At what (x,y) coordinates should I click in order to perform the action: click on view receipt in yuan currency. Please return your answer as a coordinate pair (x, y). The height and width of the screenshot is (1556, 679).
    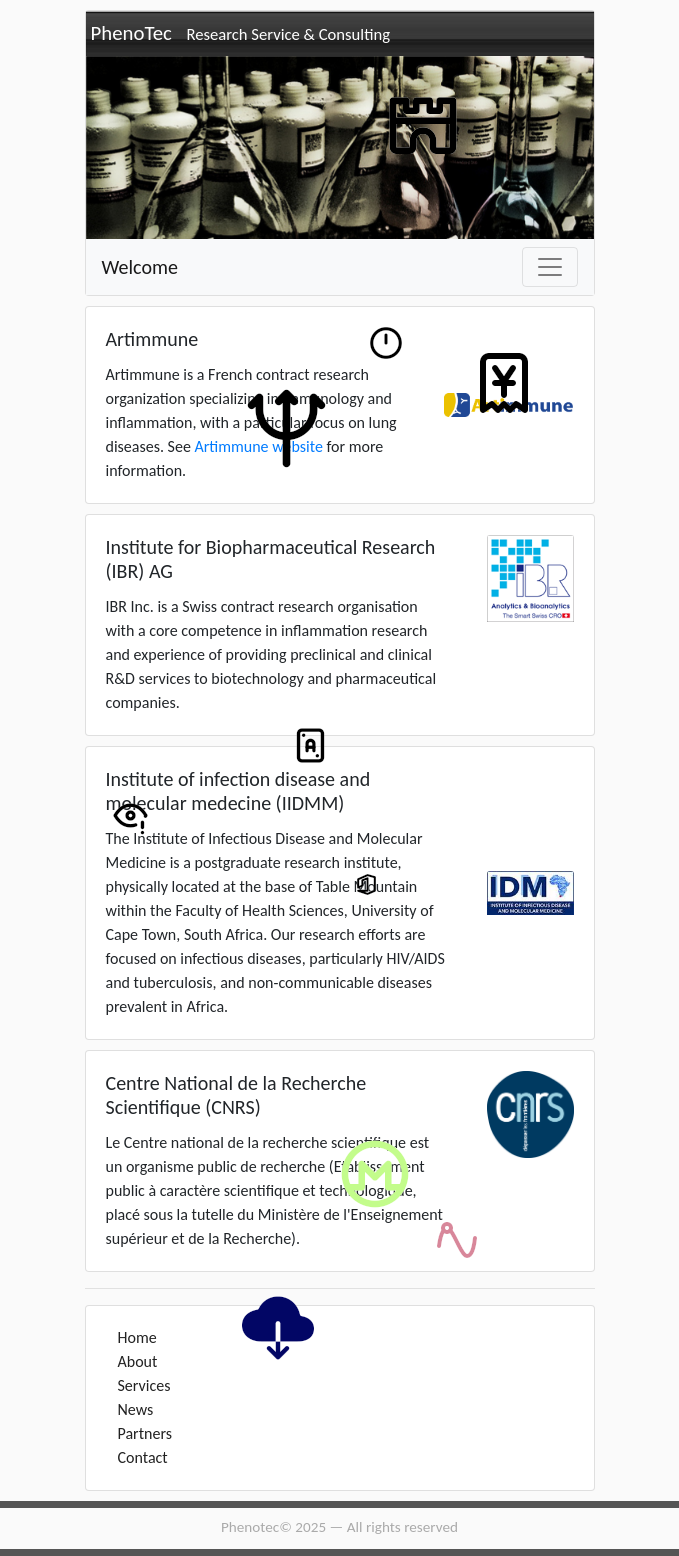
    Looking at the image, I should click on (504, 383).